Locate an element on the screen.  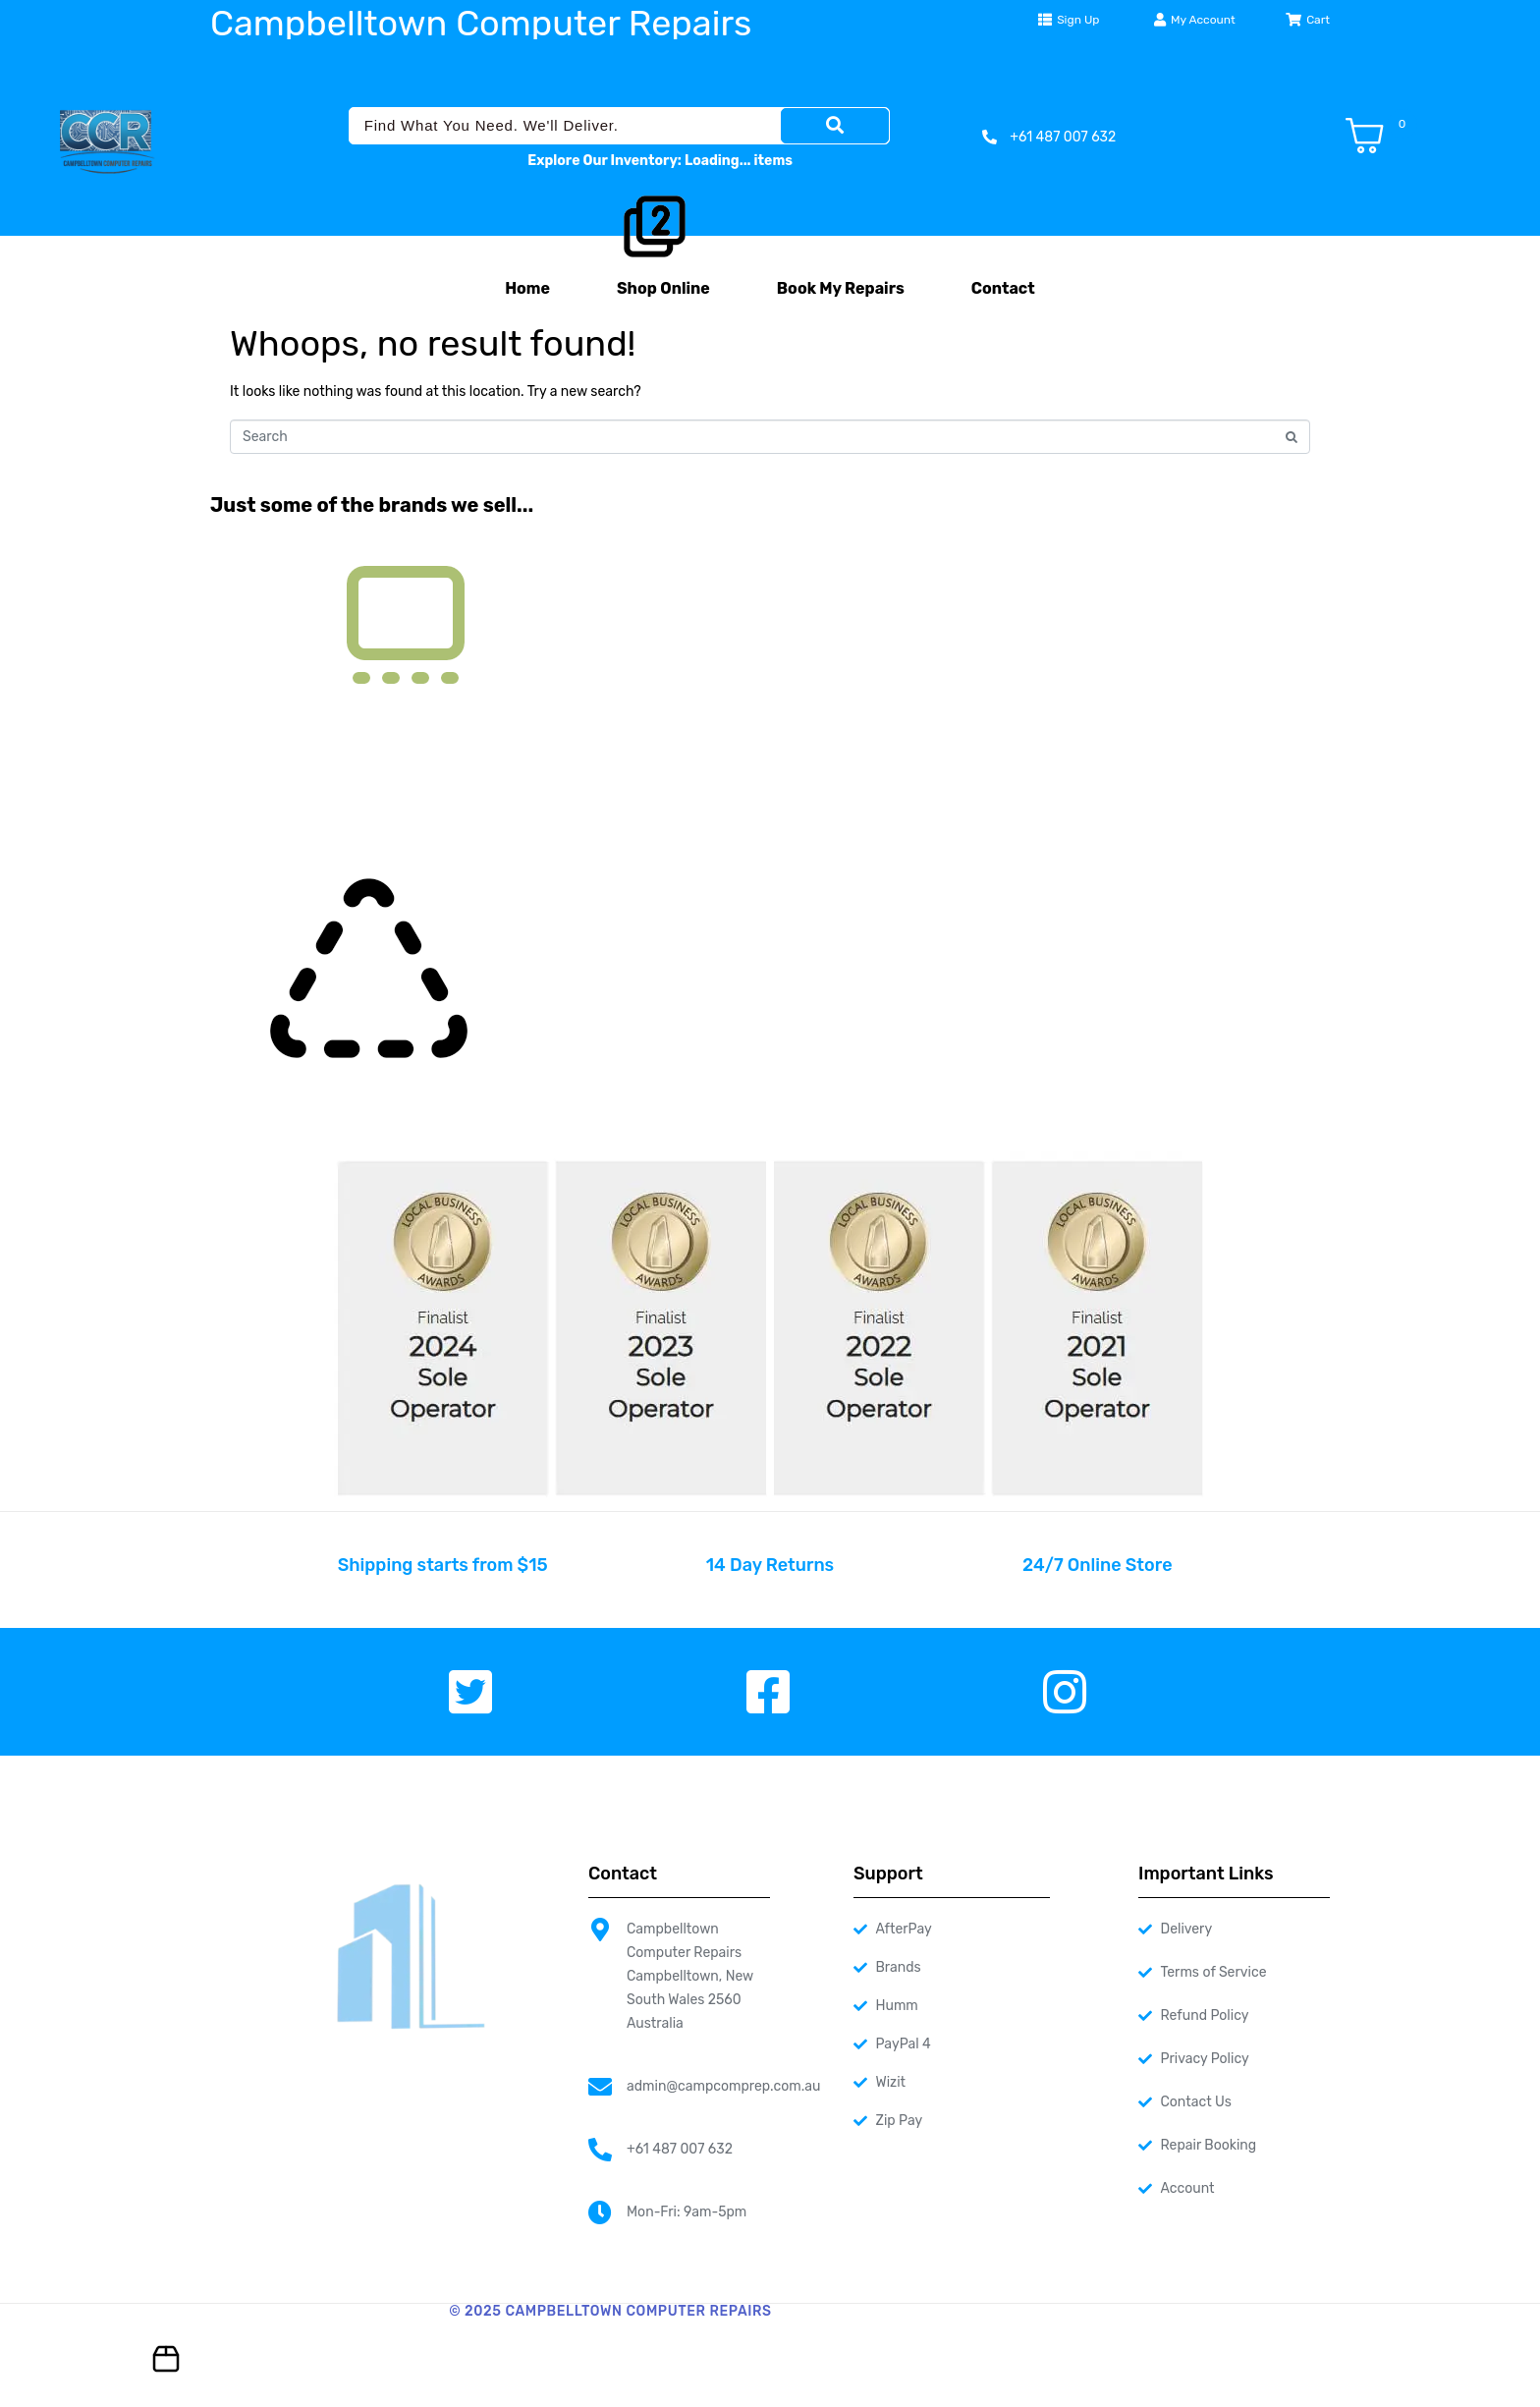
view package or shipment details is located at coordinates (166, 2359).